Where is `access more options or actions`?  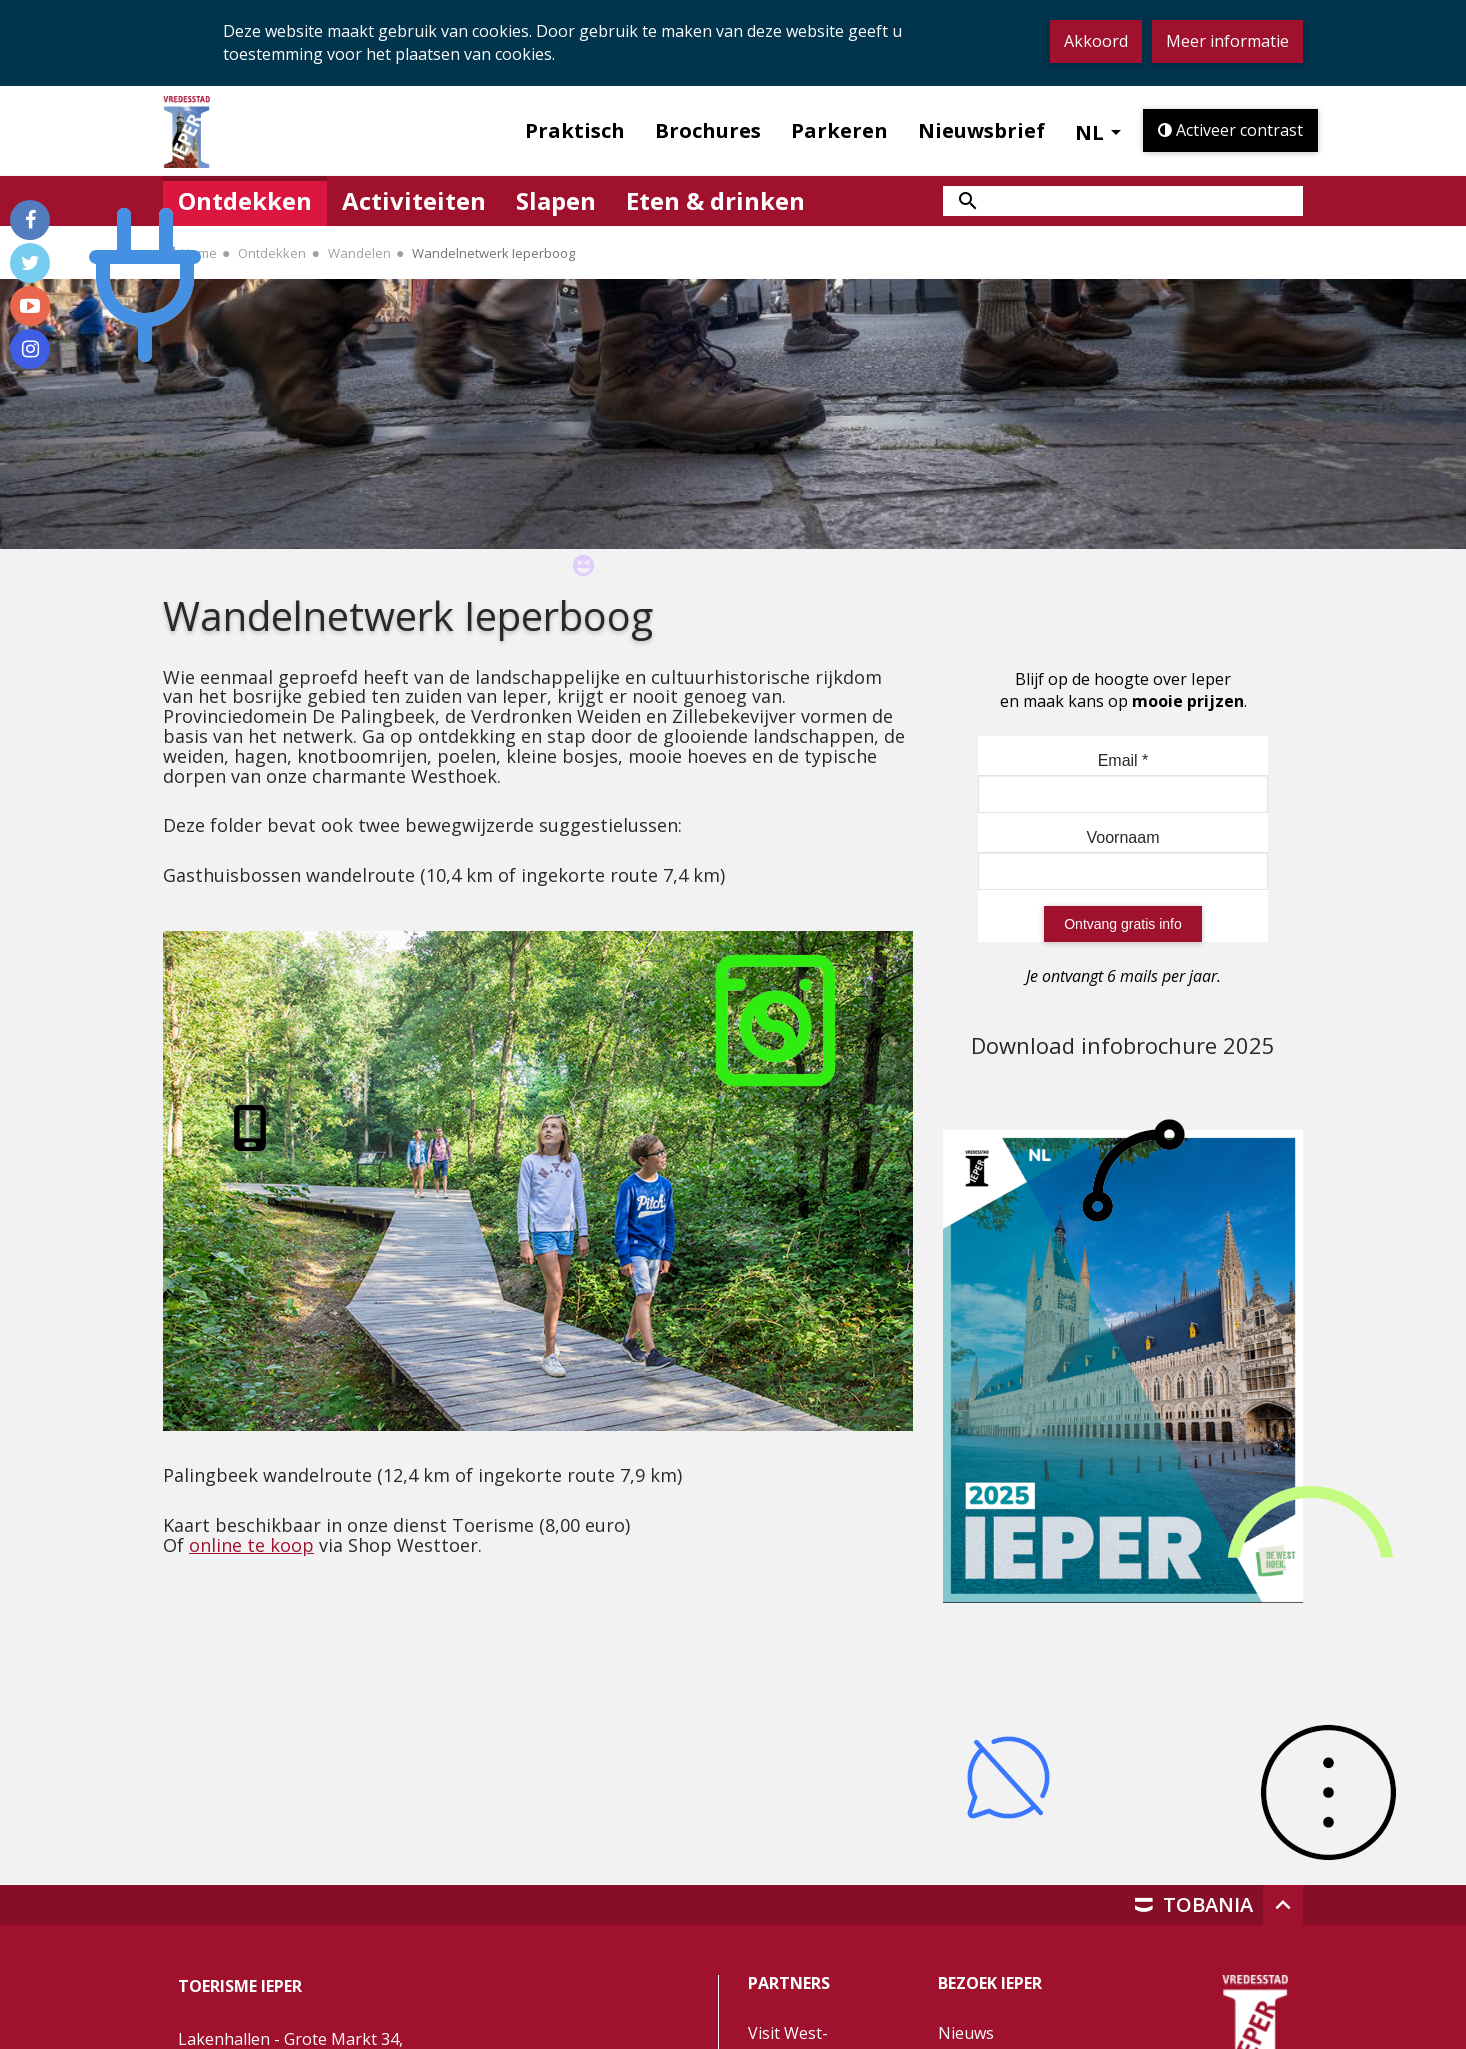
access more options or actions is located at coordinates (1328, 1792).